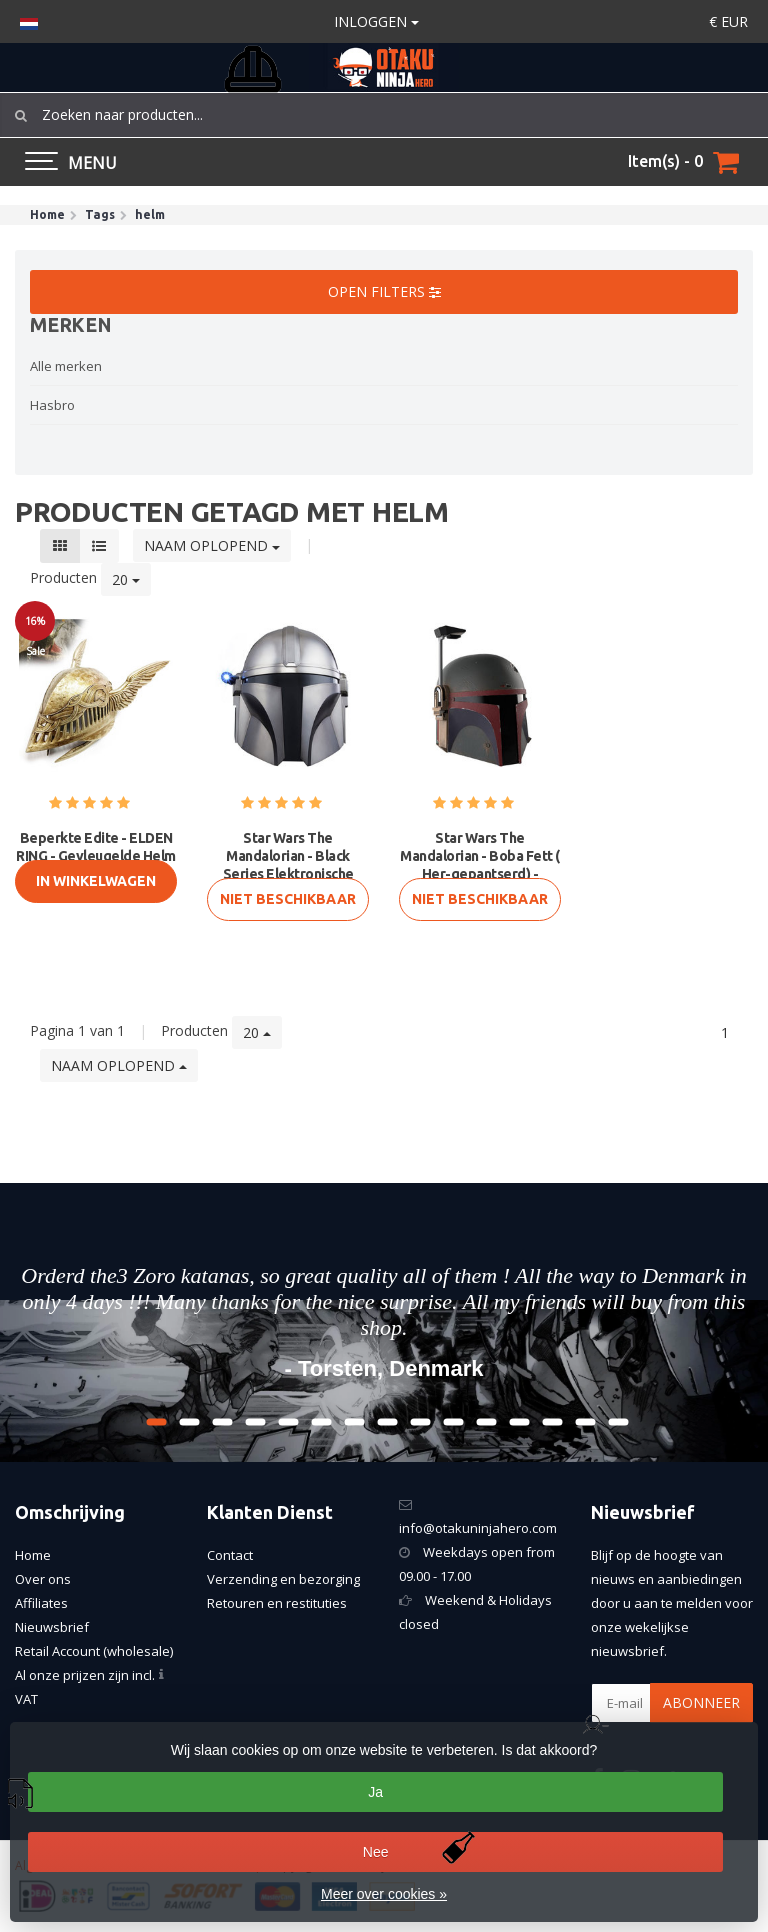  What do you see at coordinates (458, 1848) in the screenshot?
I see `browse or access beer and beverage options` at bounding box center [458, 1848].